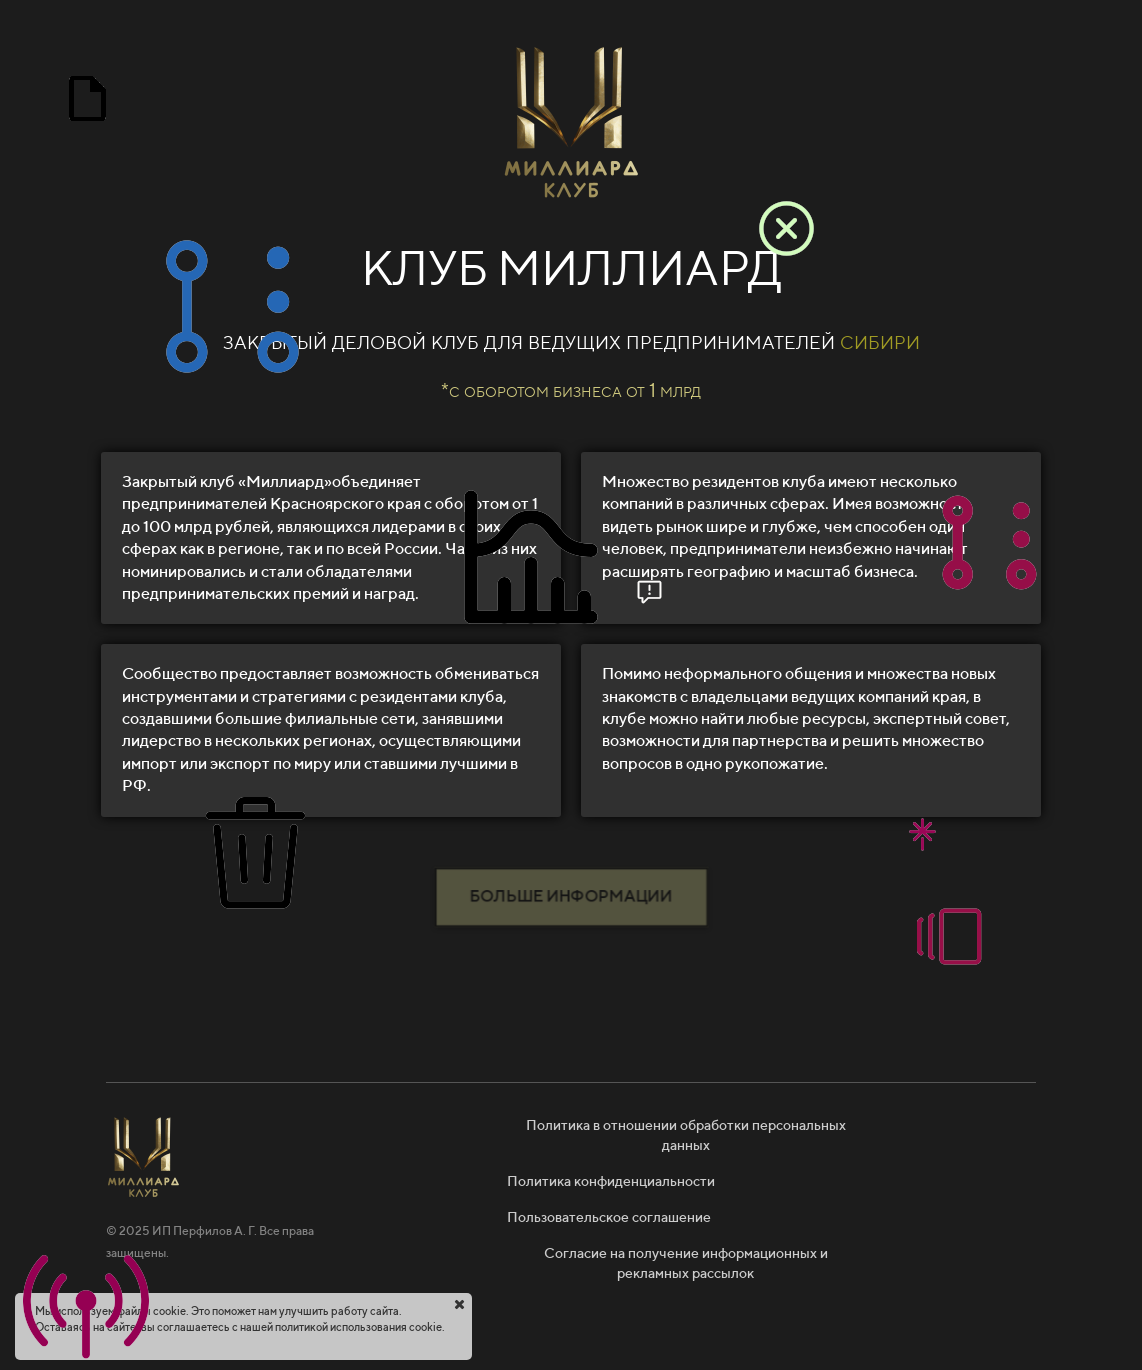  What do you see at coordinates (531, 557) in the screenshot?
I see `view histogram or distribution chart` at bounding box center [531, 557].